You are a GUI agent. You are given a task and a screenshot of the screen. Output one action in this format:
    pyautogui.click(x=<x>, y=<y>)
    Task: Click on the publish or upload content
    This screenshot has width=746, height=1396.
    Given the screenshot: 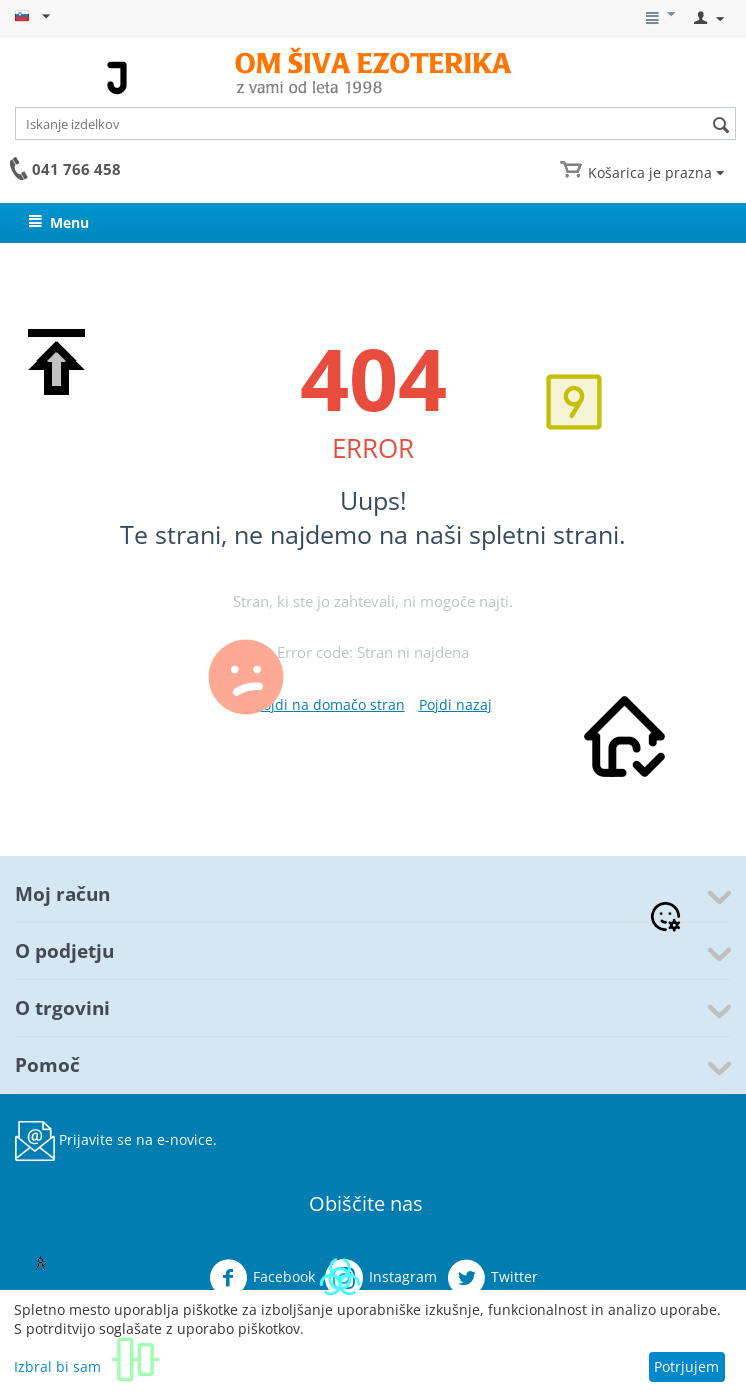 What is the action you would take?
    pyautogui.click(x=56, y=361)
    